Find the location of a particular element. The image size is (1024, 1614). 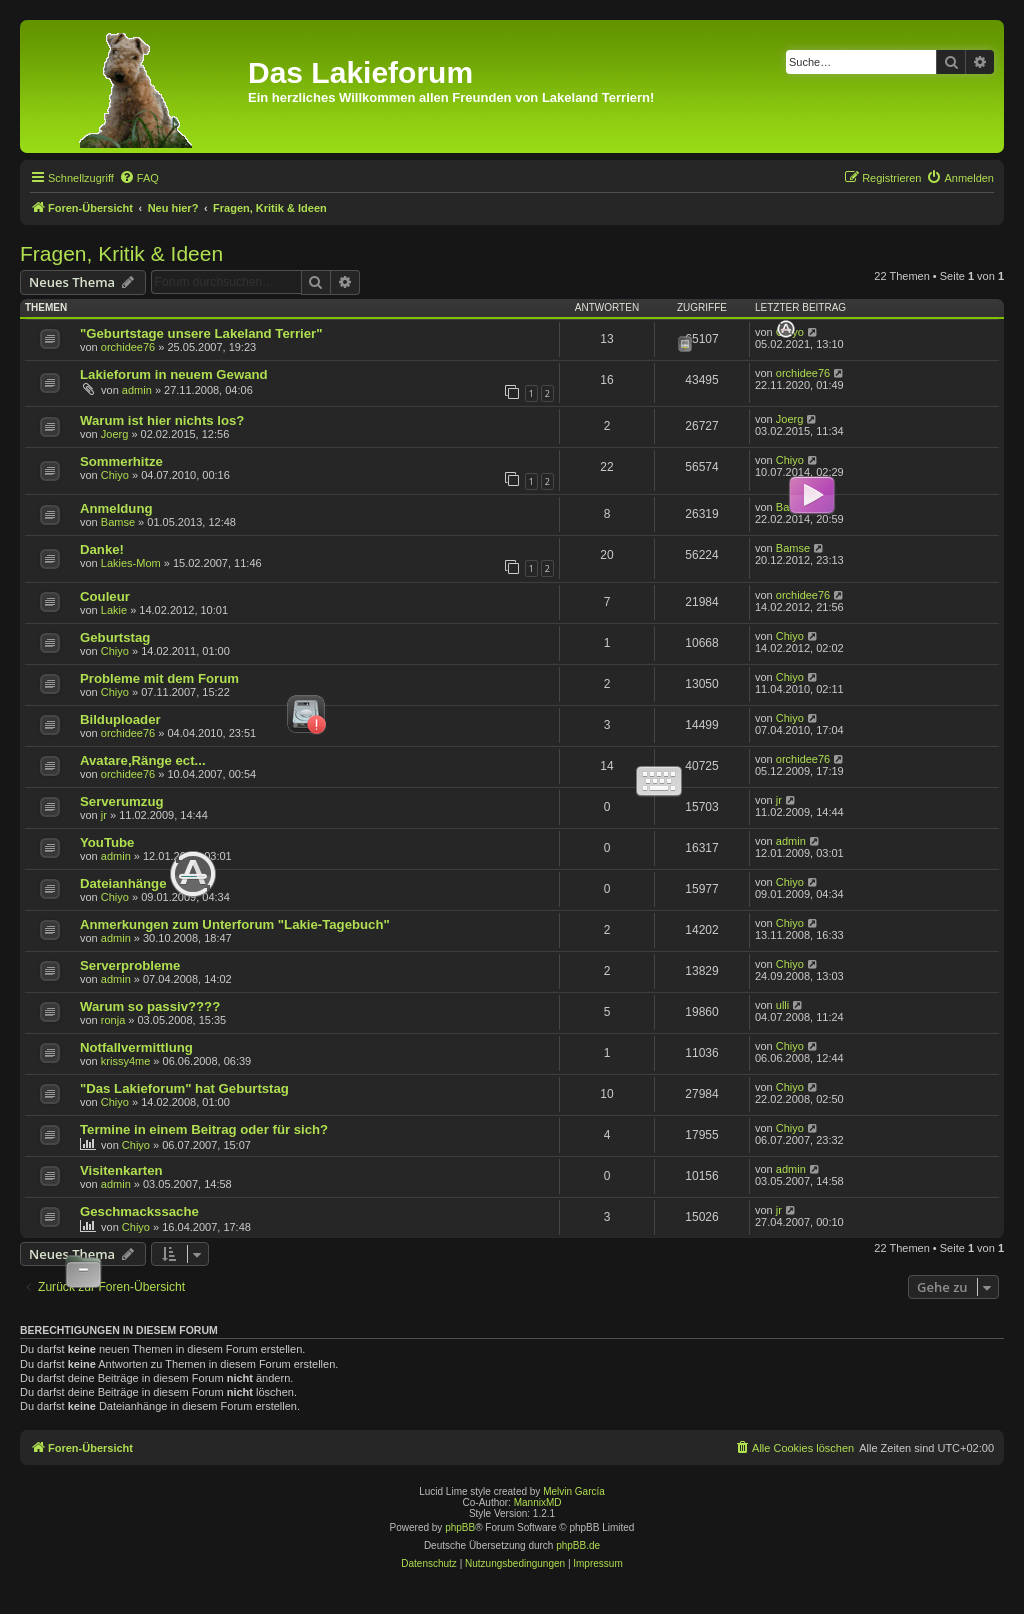

open software updater application is located at coordinates (786, 329).